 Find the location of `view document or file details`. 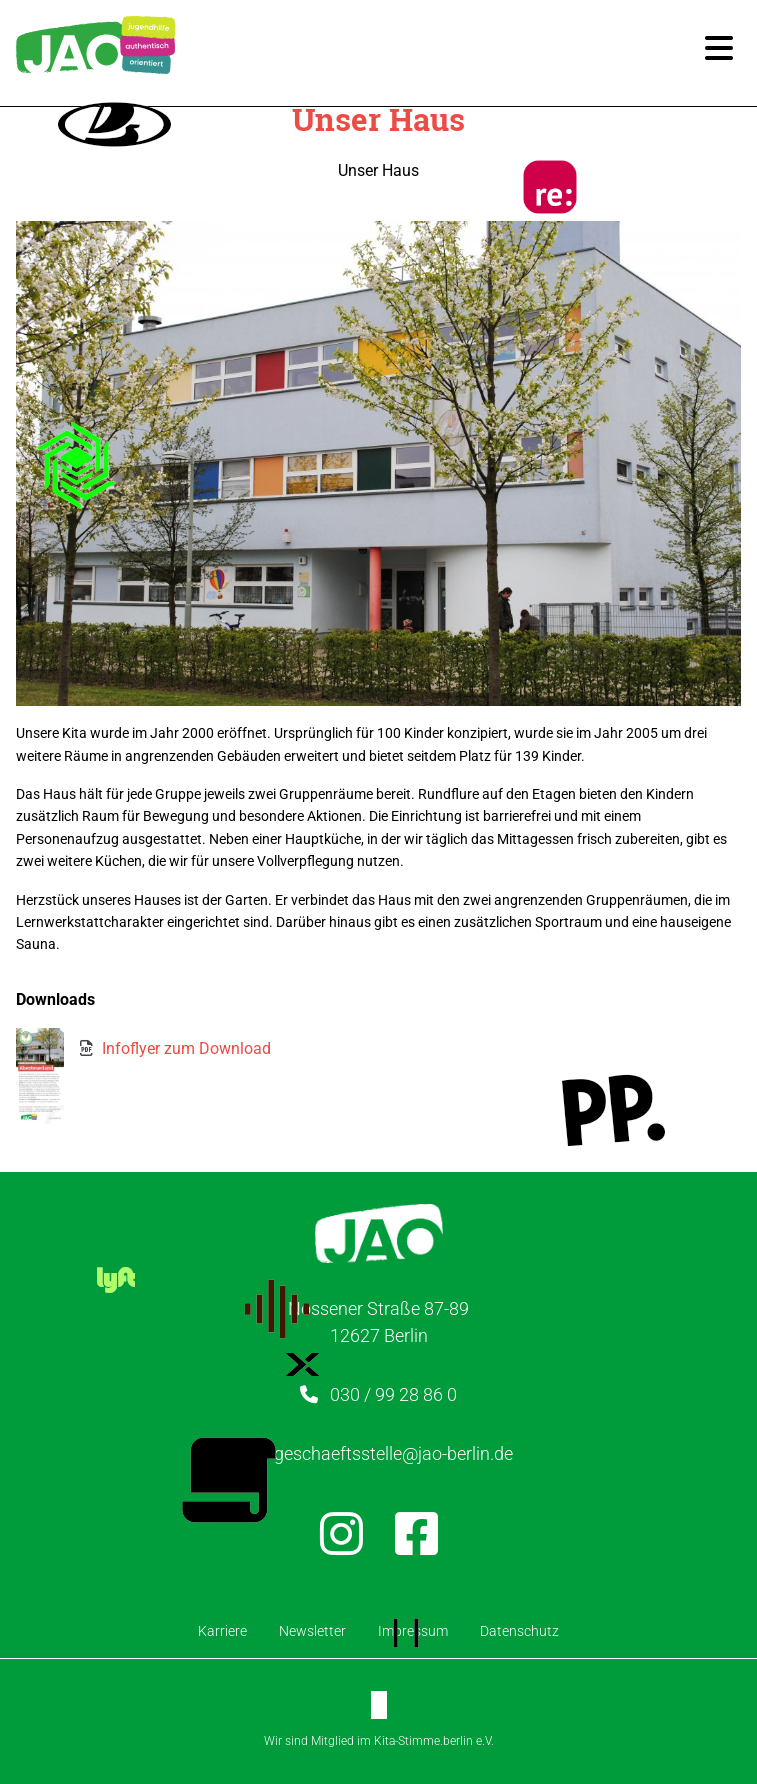

view document or file details is located at coordinates (229, 1480).